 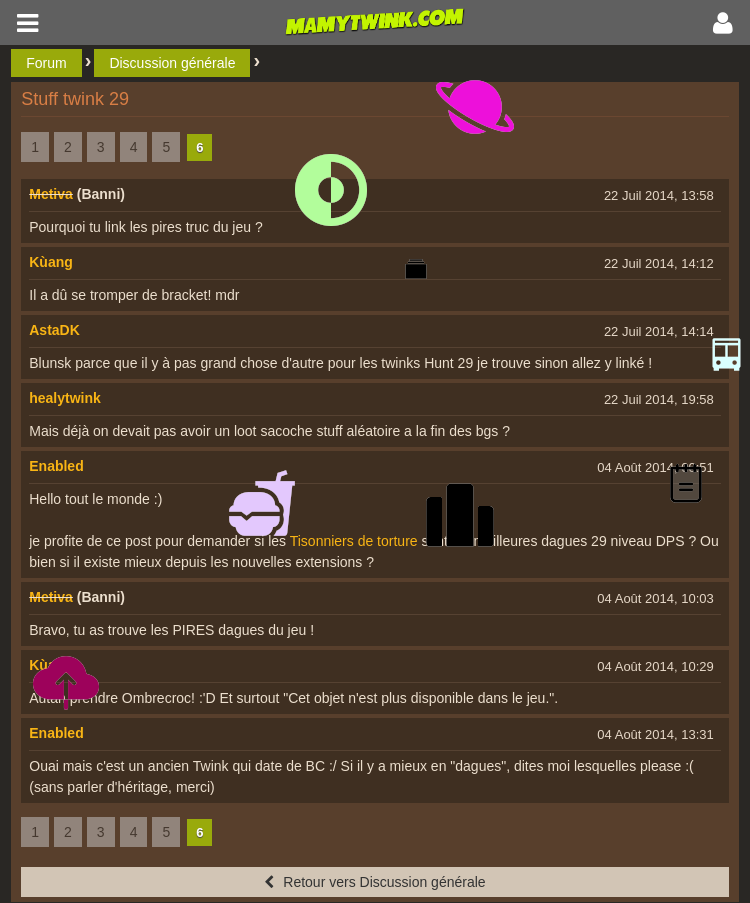 I want to click on open notepad or notes app, so click(x=686, y=484).